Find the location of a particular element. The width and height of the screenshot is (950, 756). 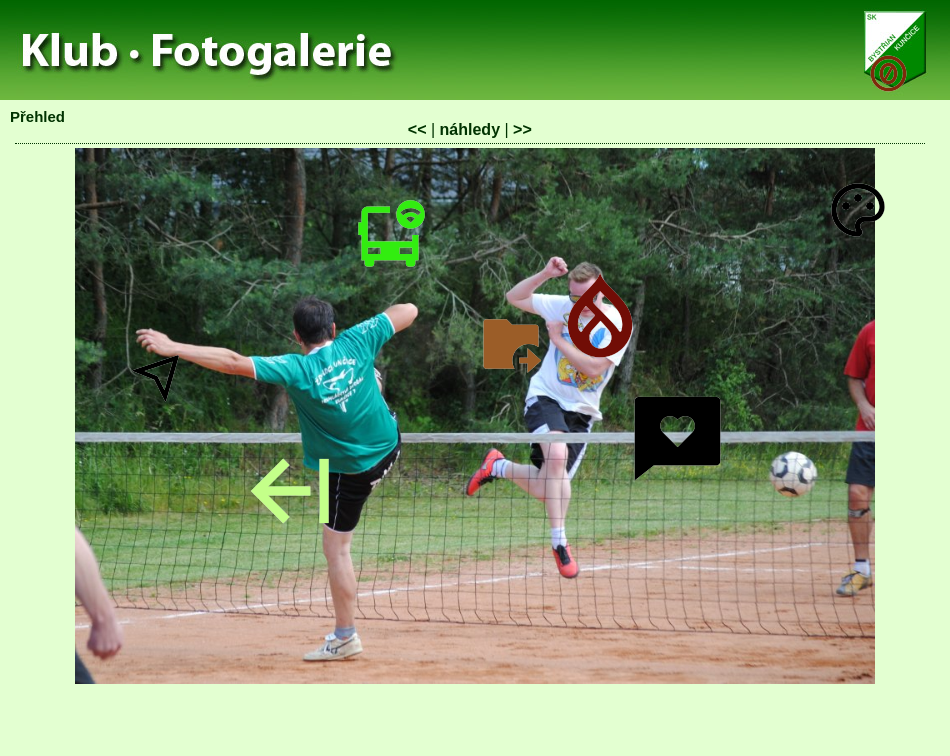

access color or theme customization options is located at coordinates (858, 210).